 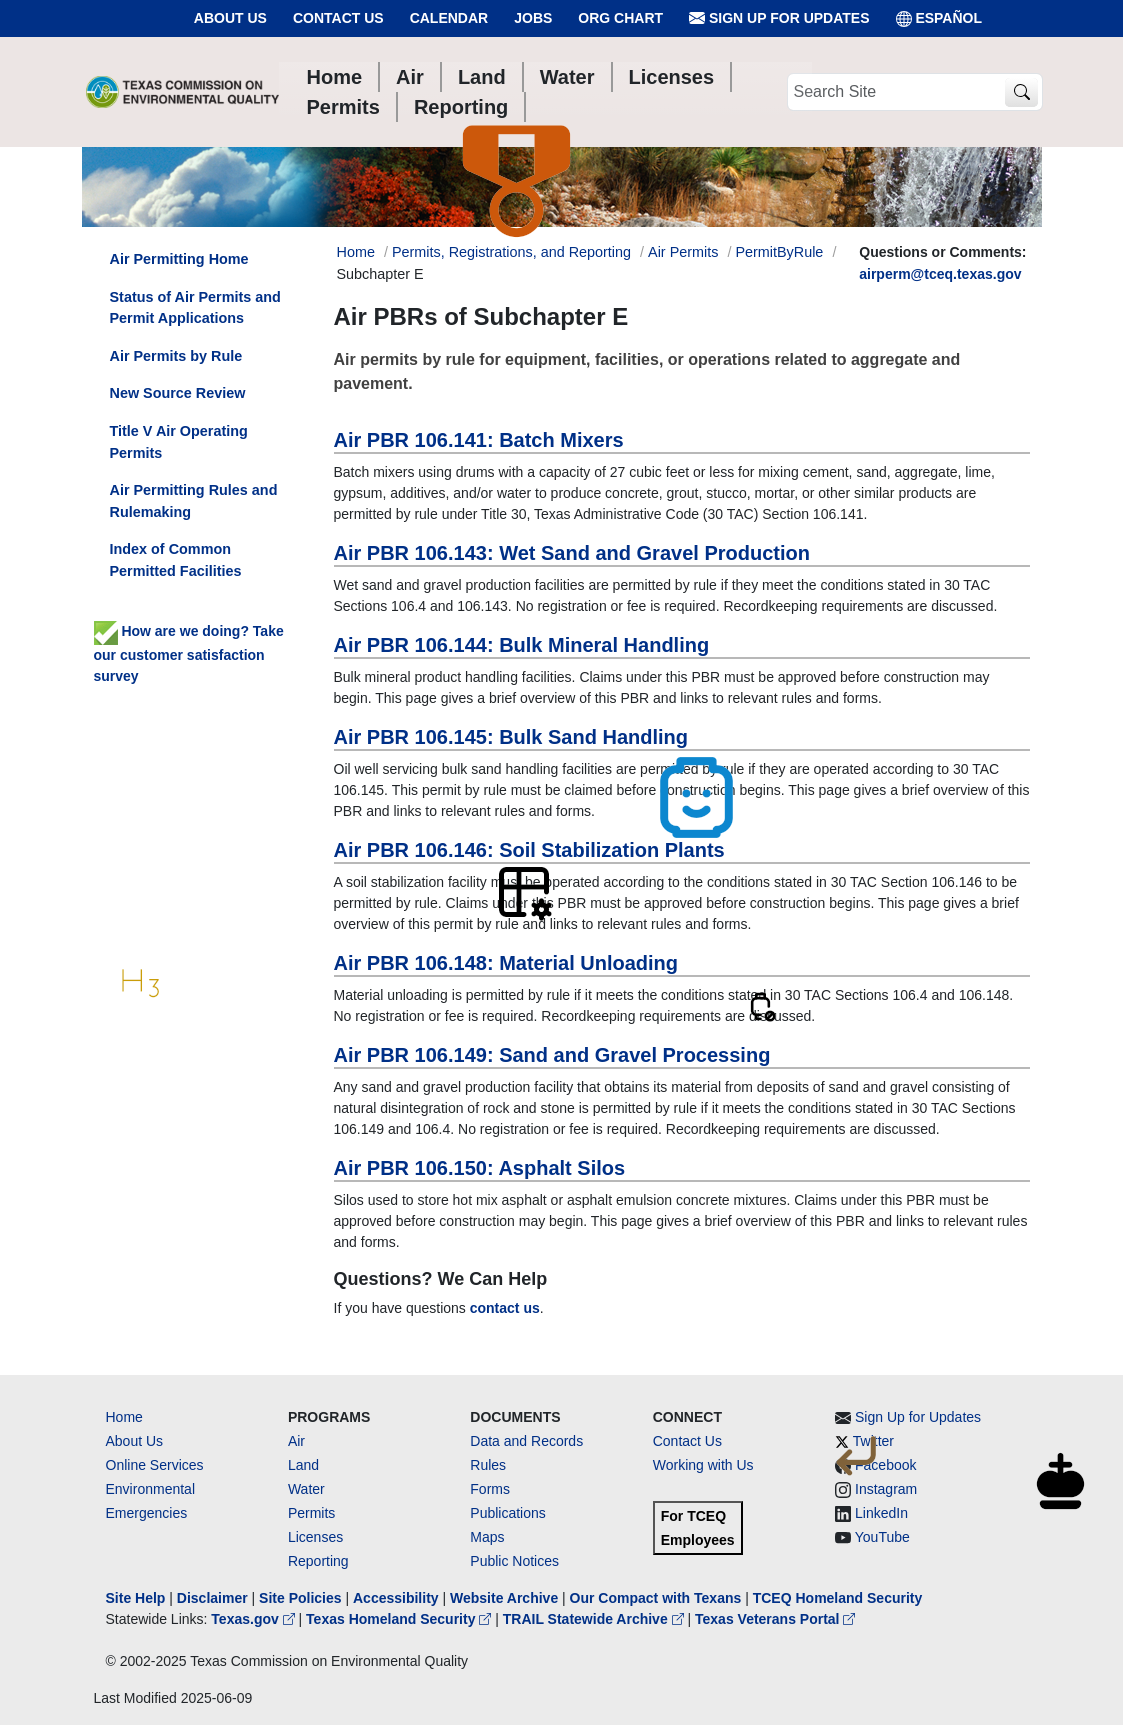 I want to click on format text as heading level 3, so click(x=138, y=982).